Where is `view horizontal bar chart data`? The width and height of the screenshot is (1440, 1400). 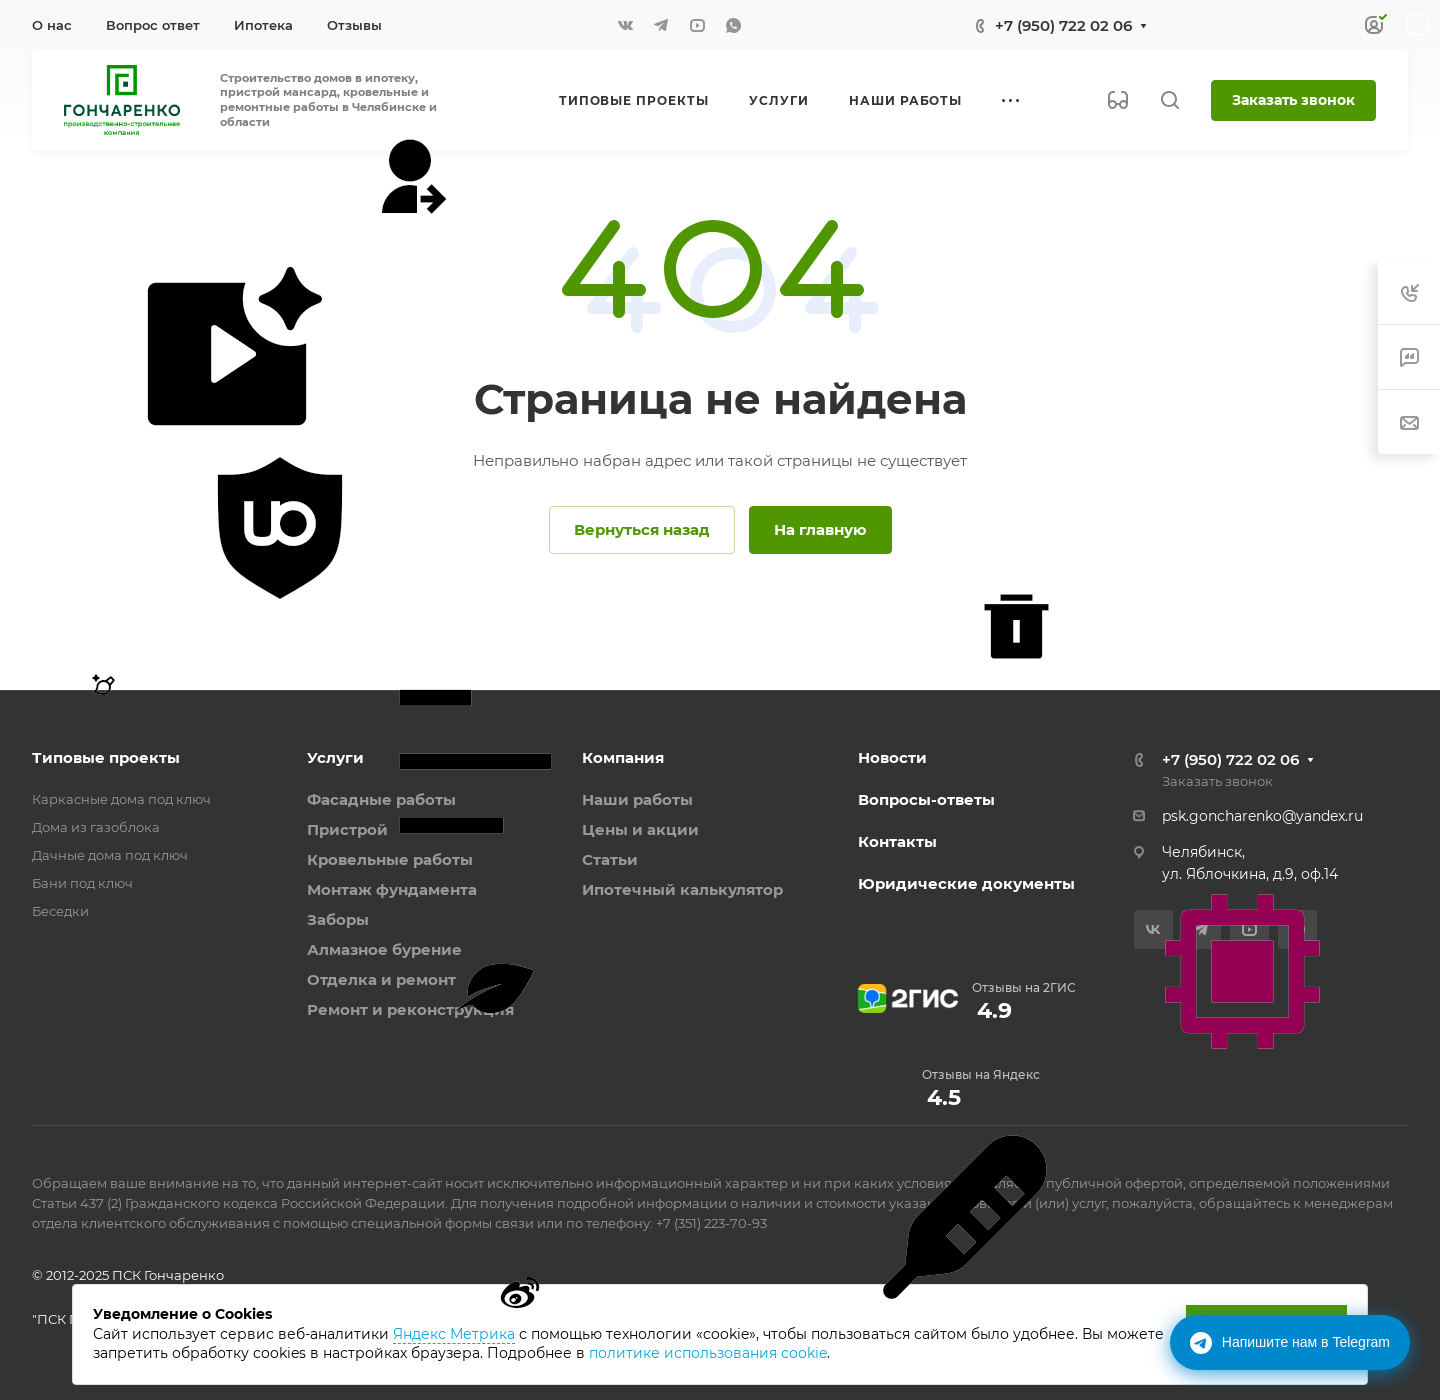 view horizontal bar chart data is located at coordinates (471, 761).